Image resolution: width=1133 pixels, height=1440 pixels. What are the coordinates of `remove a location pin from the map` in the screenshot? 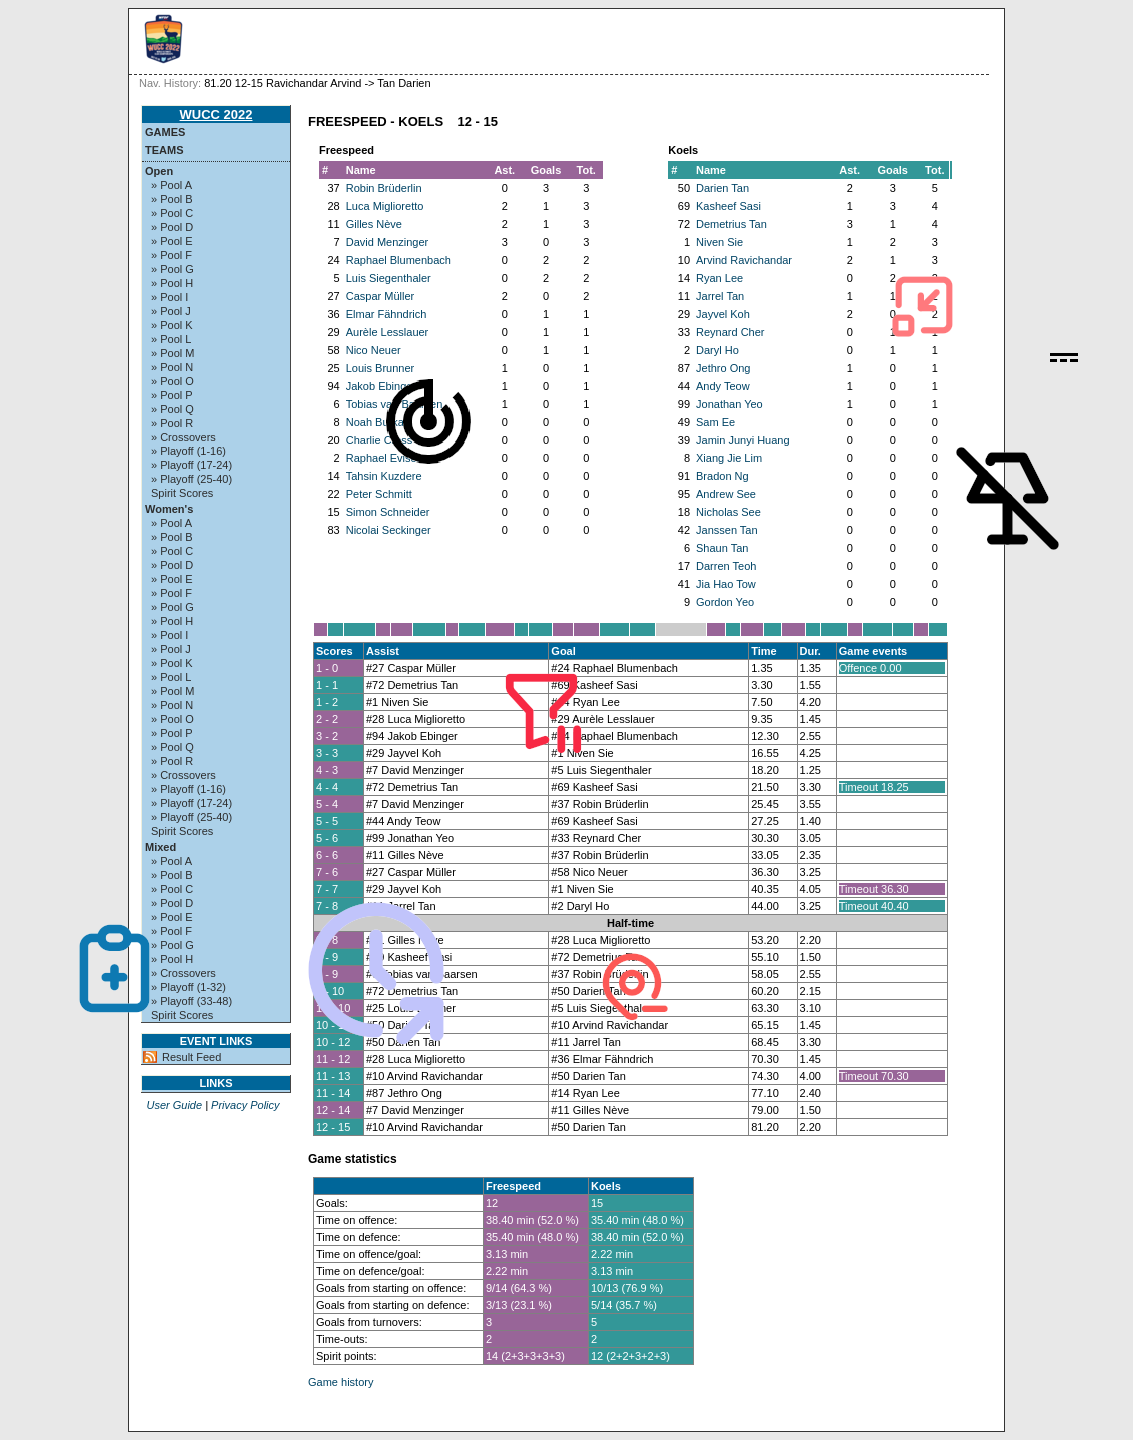 It's located at (632, 986).